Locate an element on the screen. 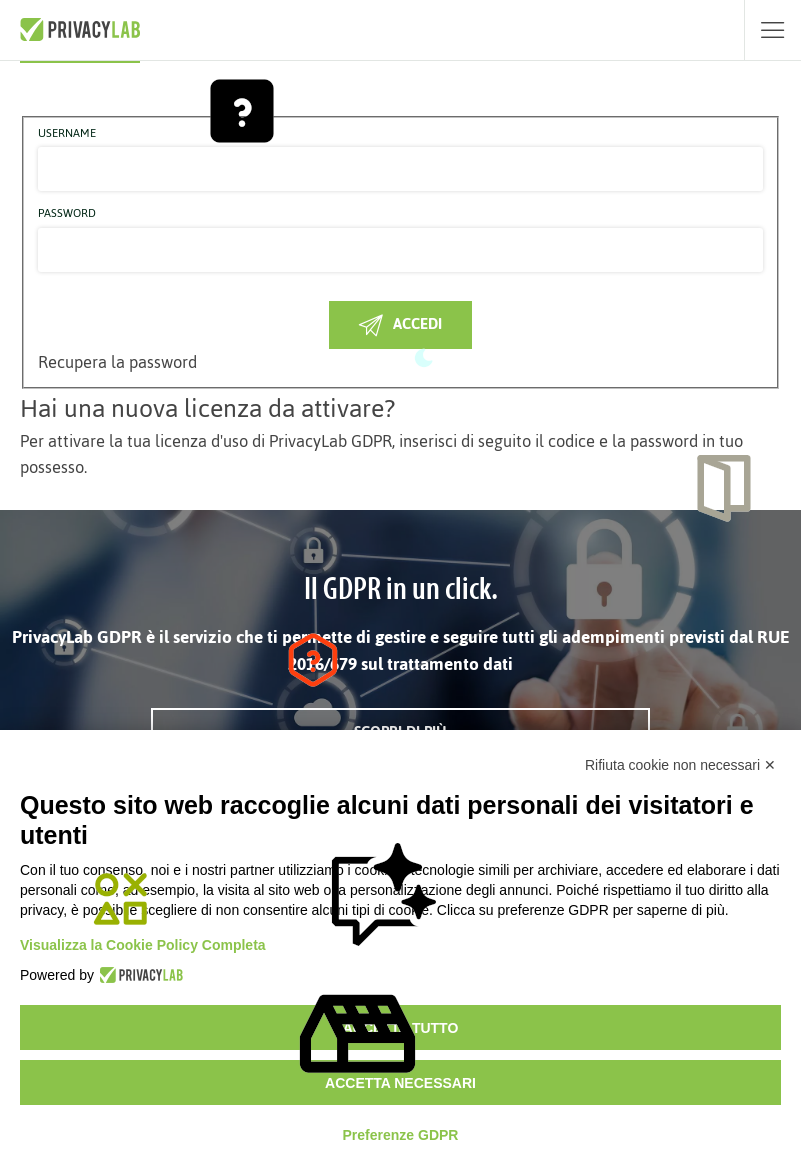 This screenshot has width=801, height=1165. access help or support options is located at coordinates (313, 660).